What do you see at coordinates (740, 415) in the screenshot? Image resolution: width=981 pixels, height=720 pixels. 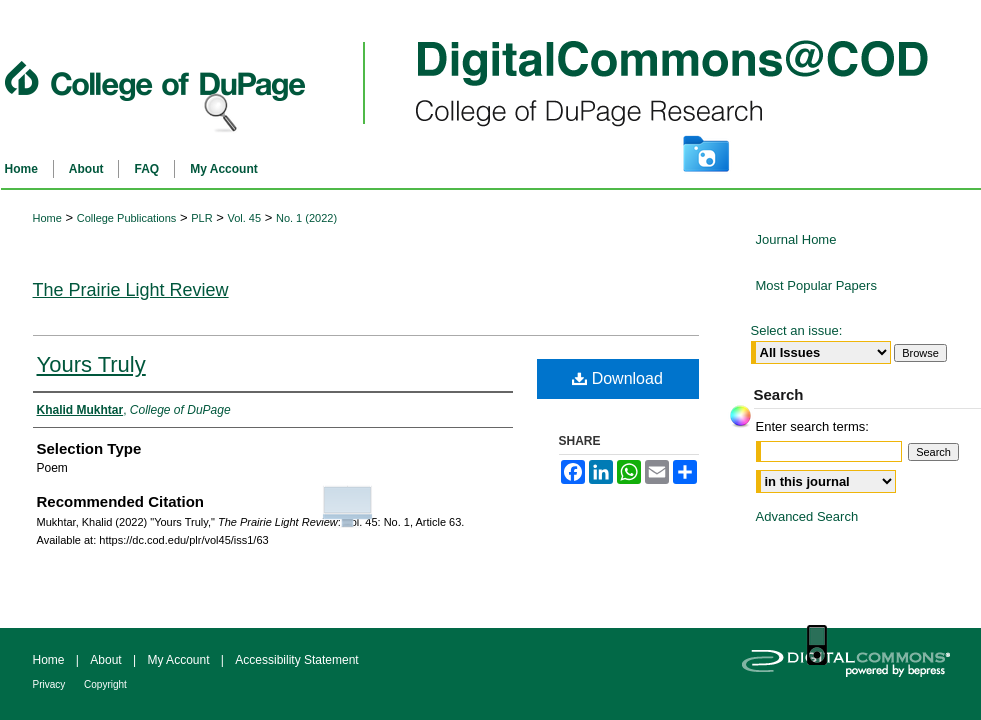 I see `customize profile background color` at bounding box center [740, 415].